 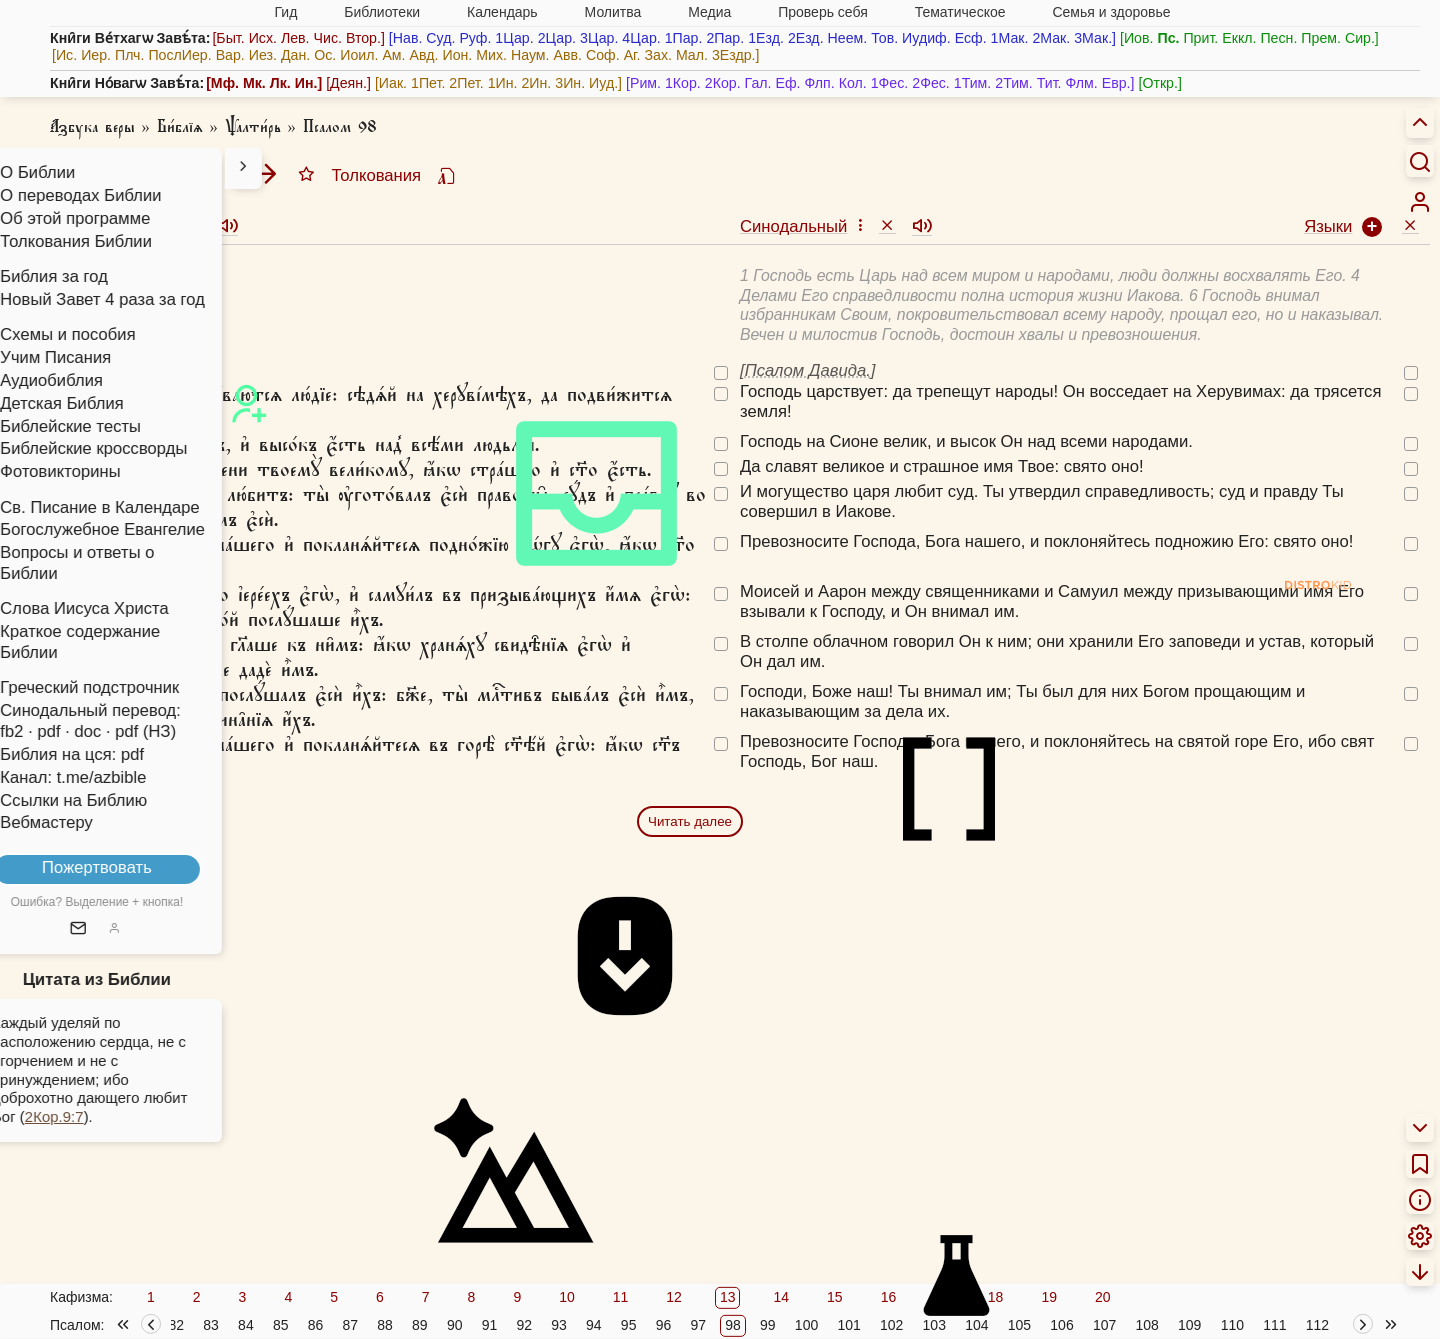 What do you see at coordinates (625, 956) in the screenshot?
I see `scroll to the bottom of the page` at bounding box center [625, 956].